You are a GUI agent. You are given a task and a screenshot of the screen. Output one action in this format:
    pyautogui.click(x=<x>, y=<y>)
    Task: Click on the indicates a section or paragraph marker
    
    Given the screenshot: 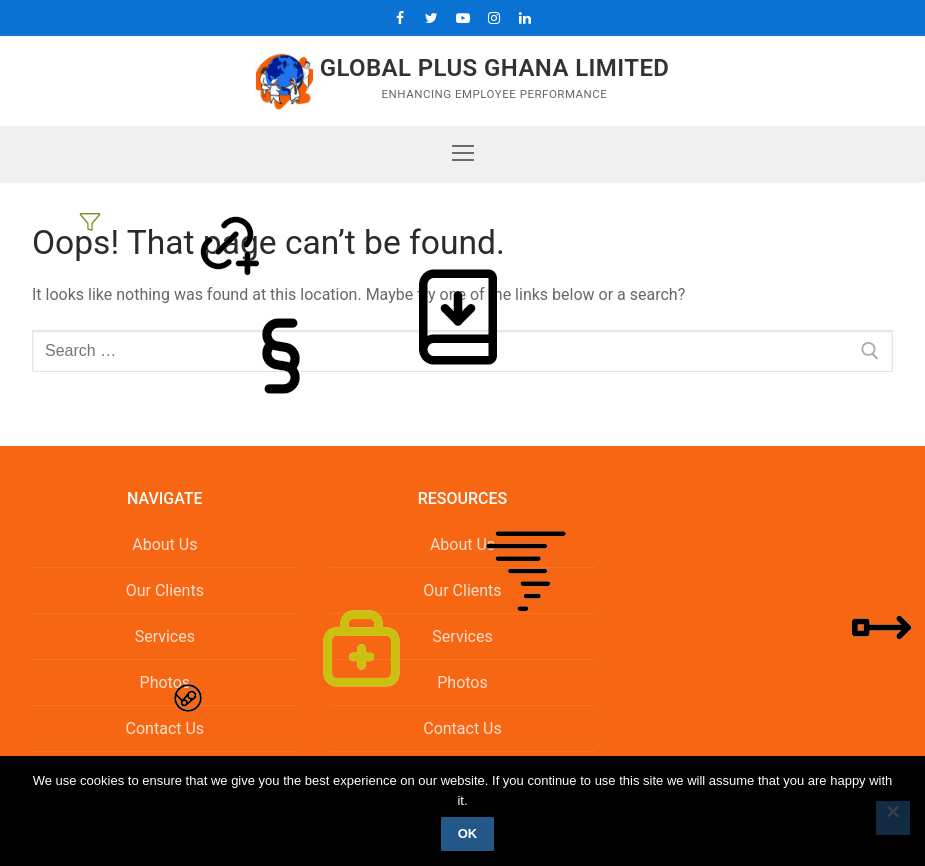 What is the action you would take?
    pyautogui.click(x=281, y=356)
    